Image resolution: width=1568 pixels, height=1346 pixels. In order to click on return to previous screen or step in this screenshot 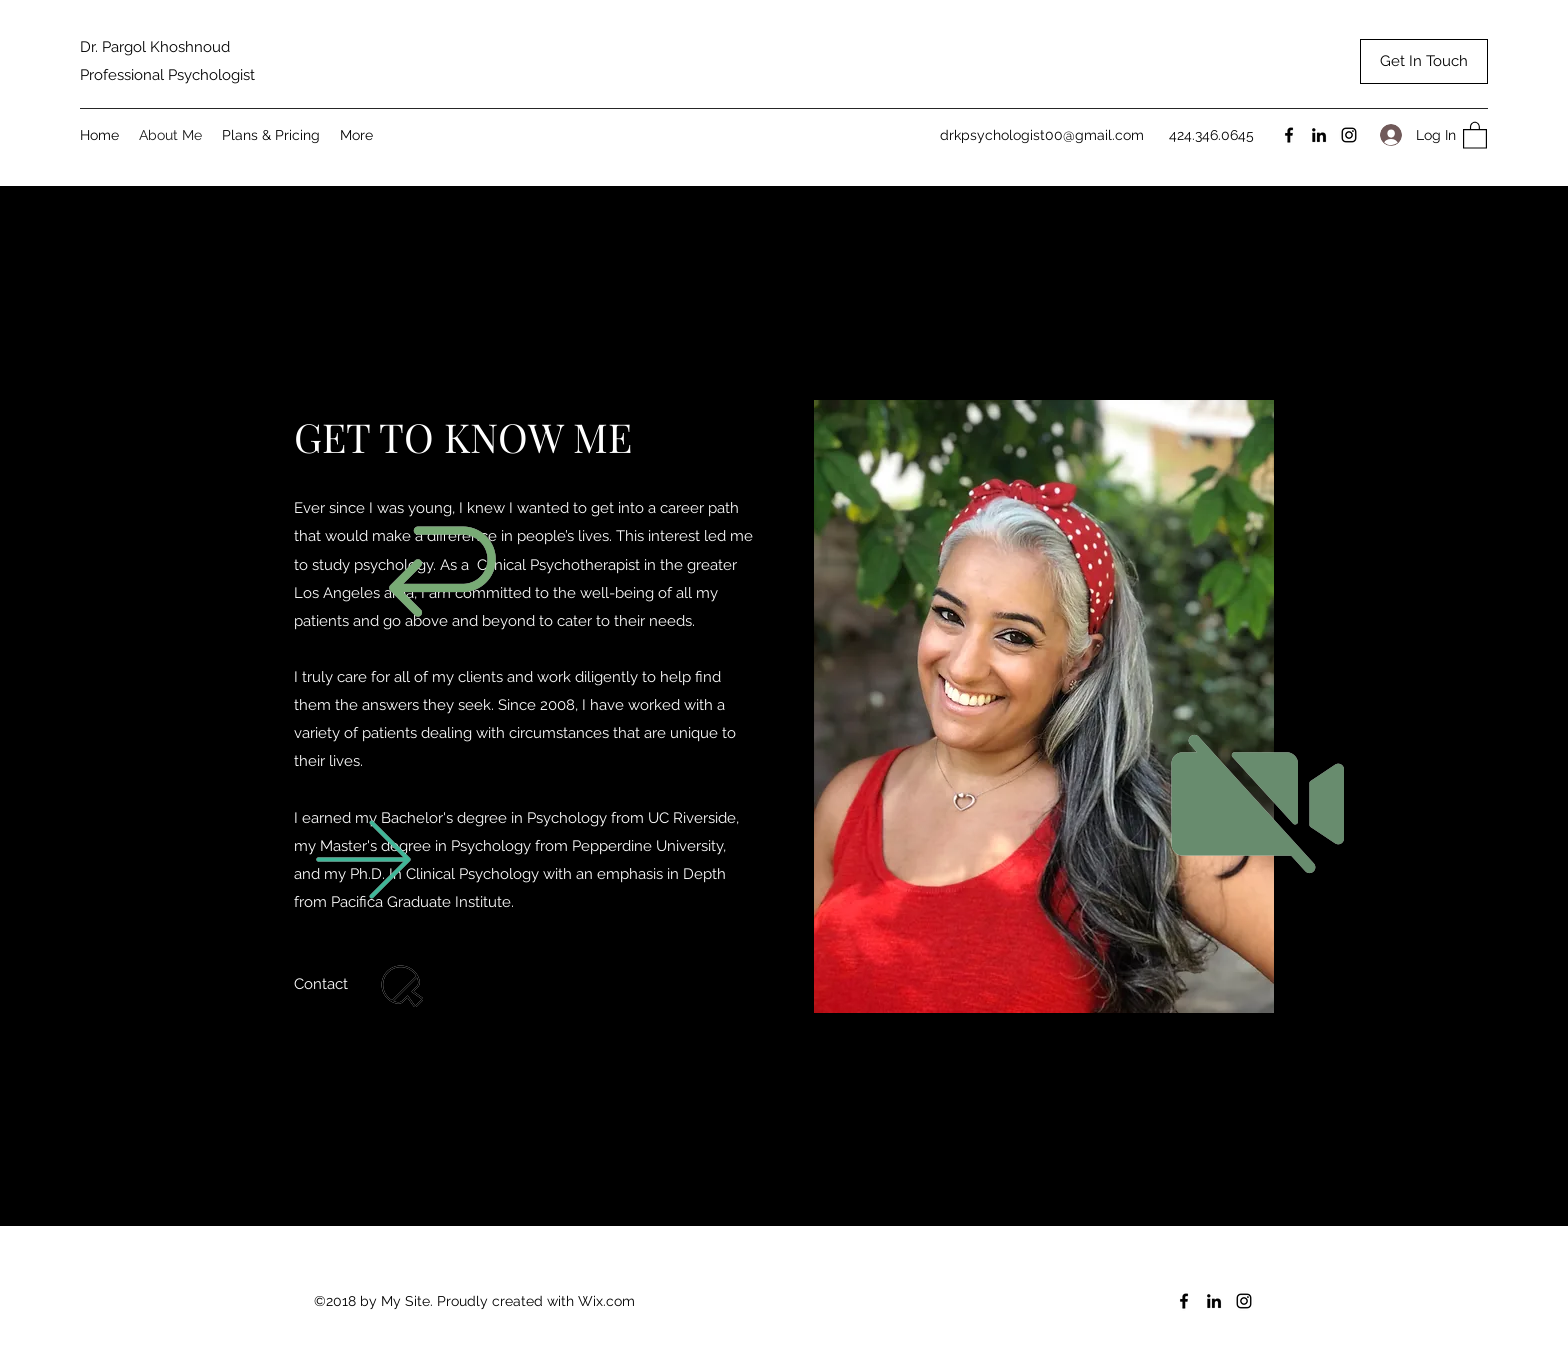, I will do `click(442, 567)`.